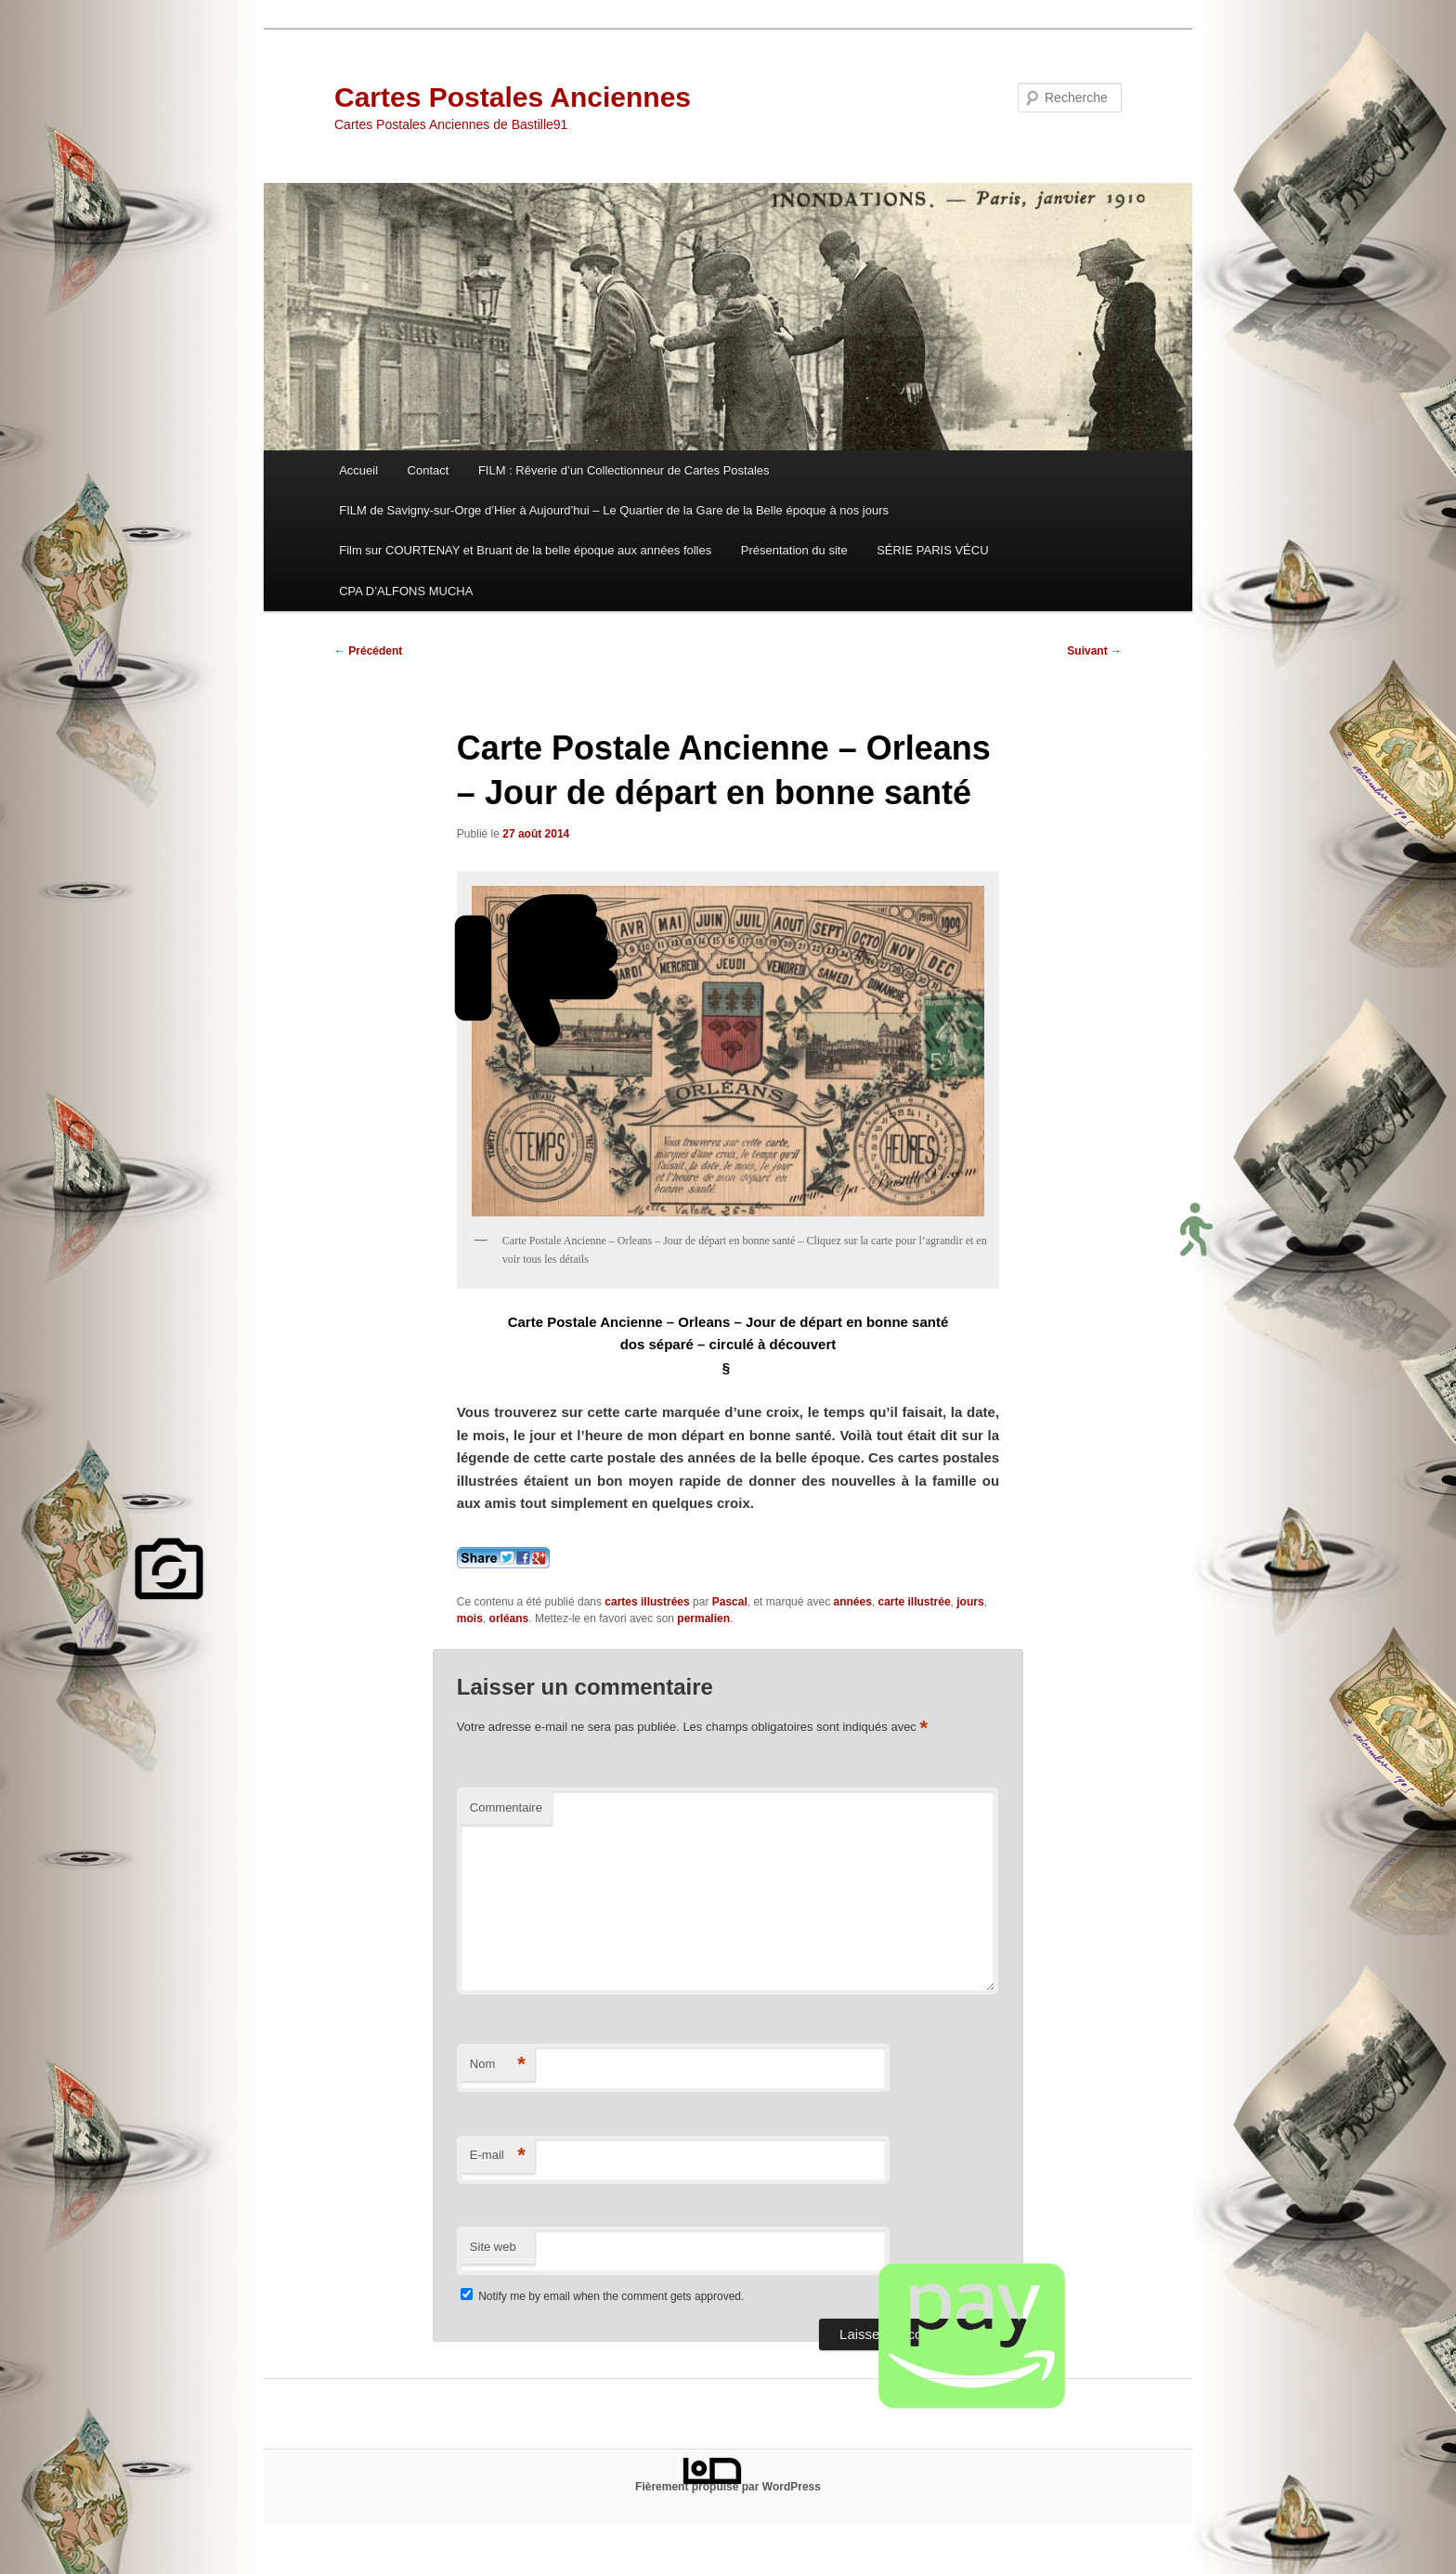 Image resolution: width=1456 pixels, height=2574 pixels. Describe the element at coordinates (539, 968) in the screenshot. I see `dislike or downvote content` at that location.